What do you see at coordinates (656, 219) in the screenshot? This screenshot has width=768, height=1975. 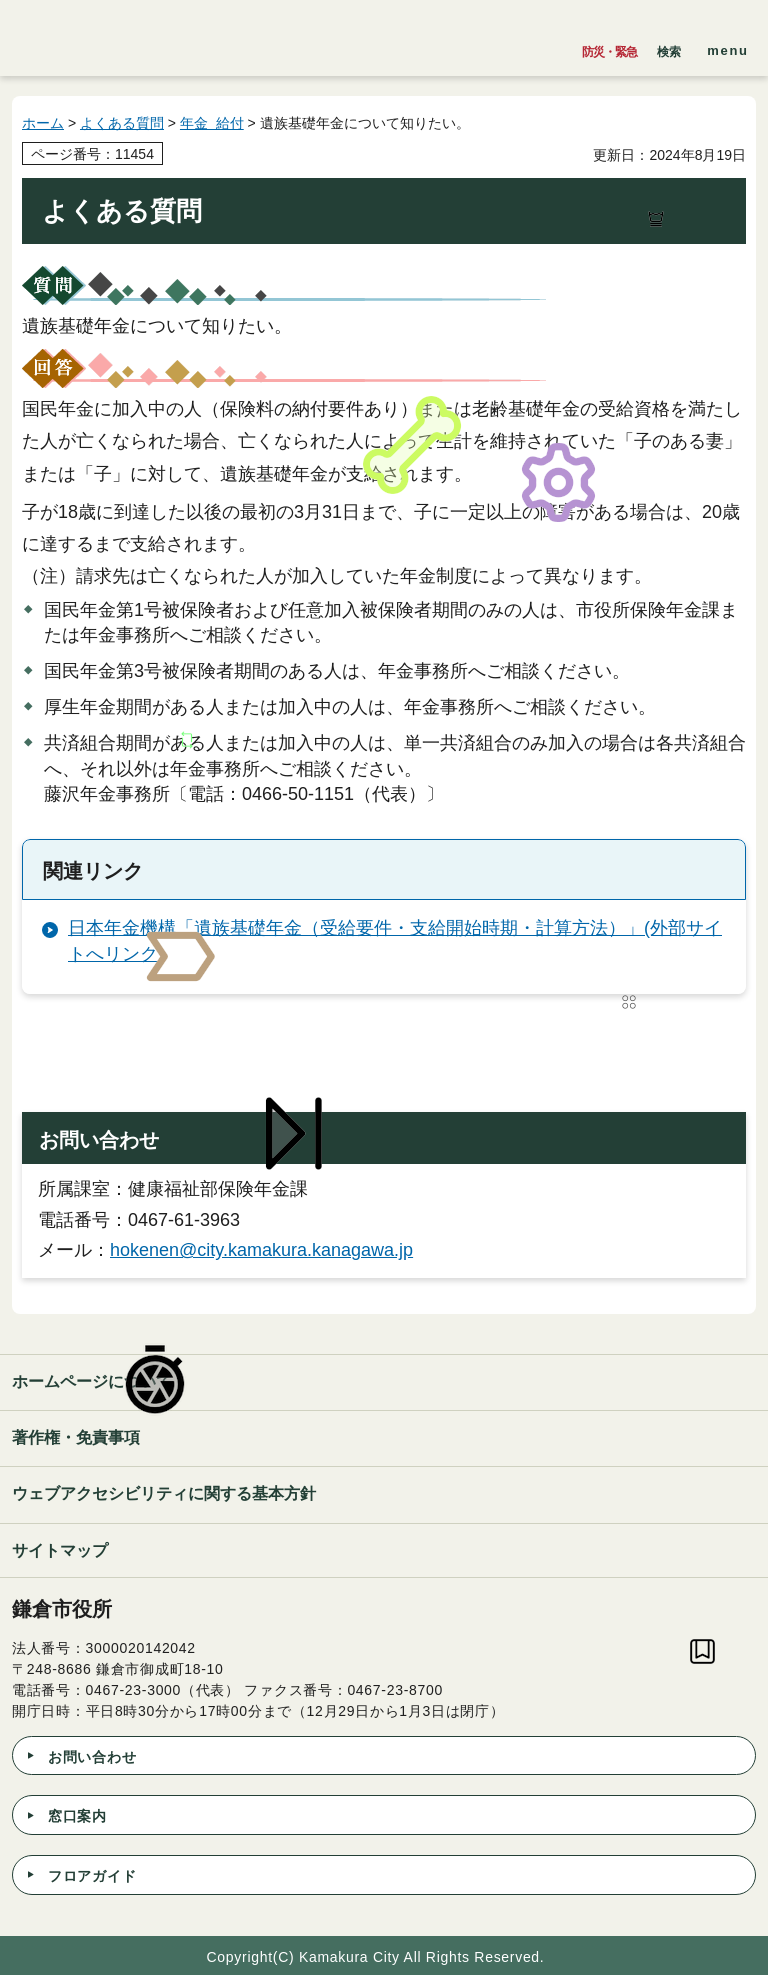 I see `gentle wash cycle setting` at bounding box center [656, 219].